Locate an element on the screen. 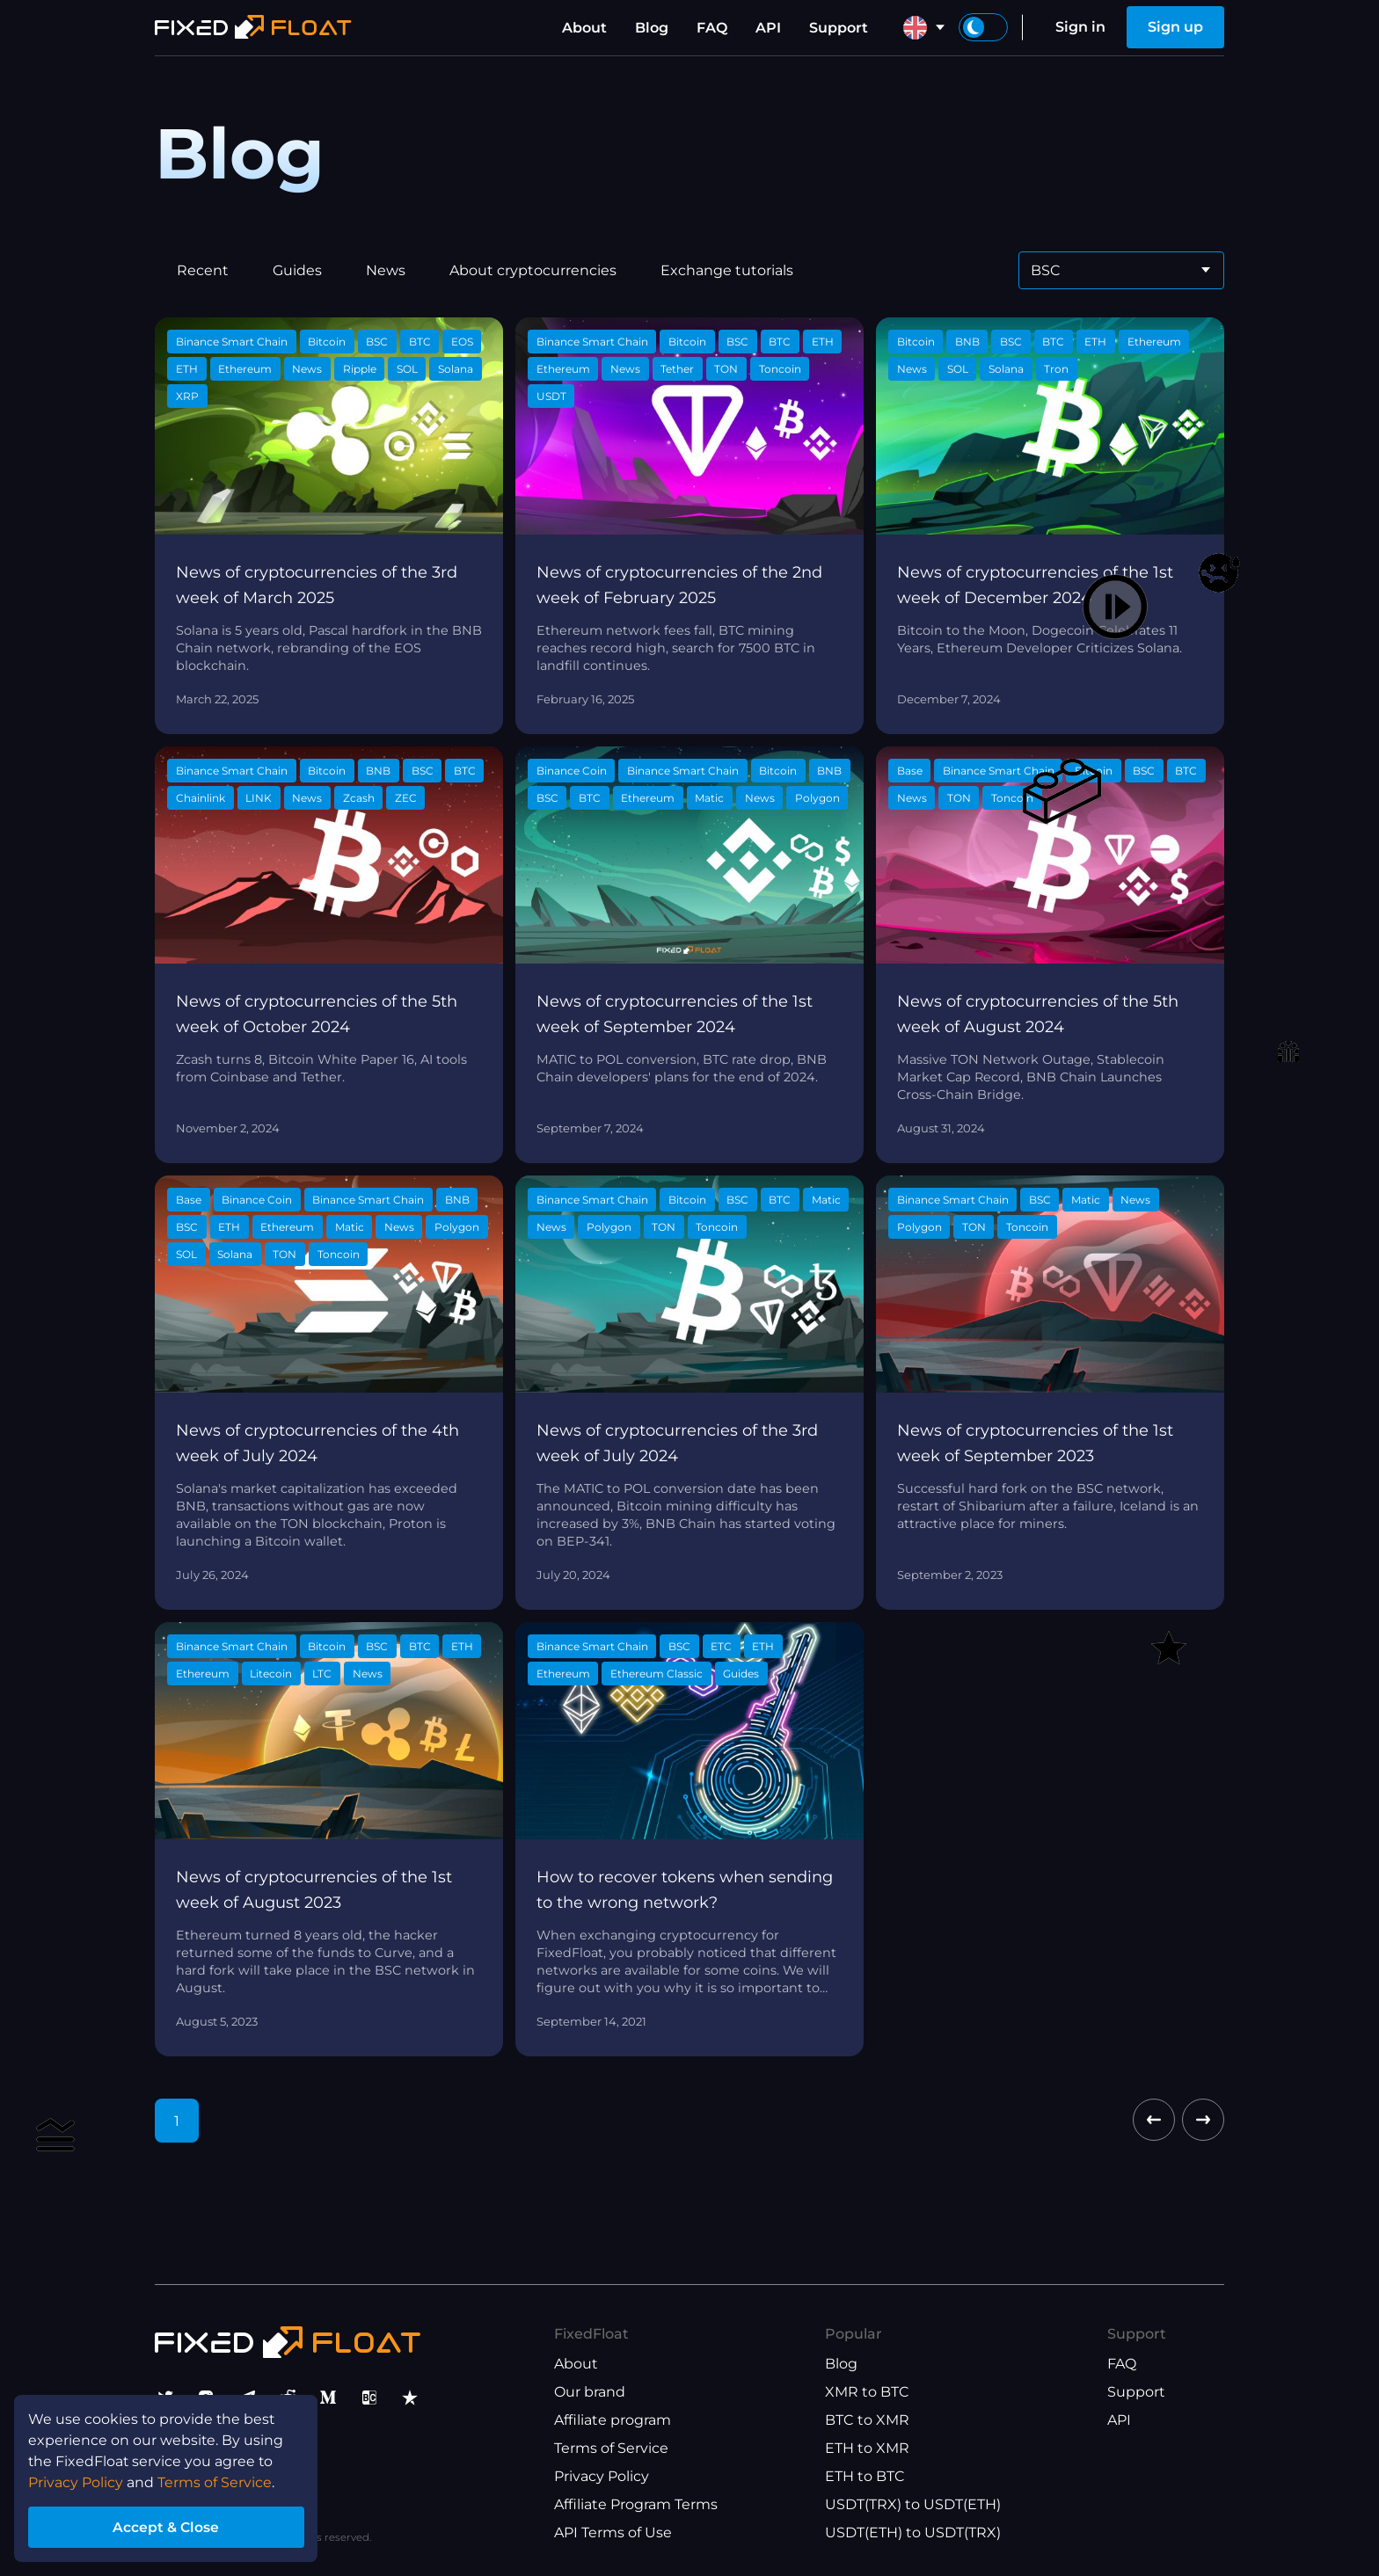 The image size is (1379, 2576). add item to favorites is located at coordinates (1169, 1648).